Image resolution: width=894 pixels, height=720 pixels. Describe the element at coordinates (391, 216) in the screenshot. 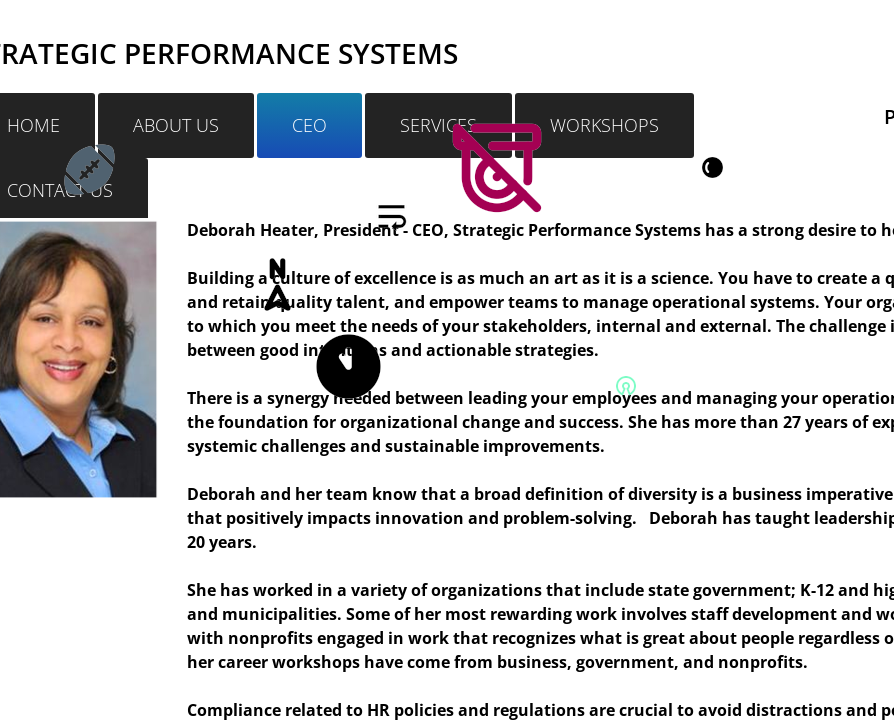

I see `toggle text wrapping in a document` at that location.